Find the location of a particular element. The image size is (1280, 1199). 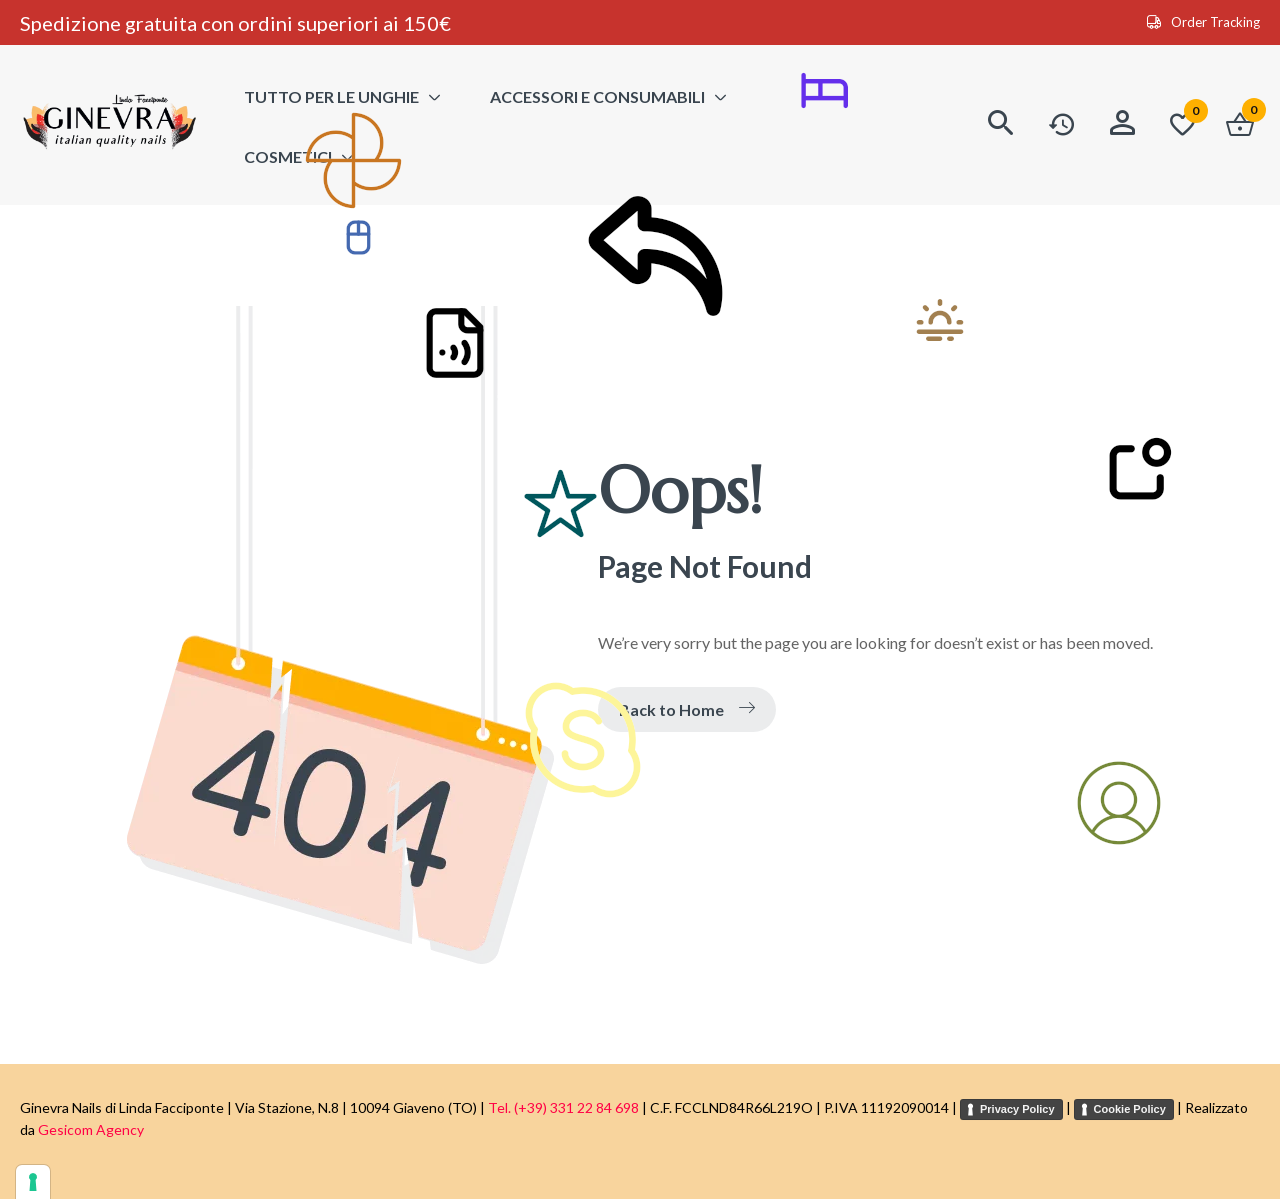

view sunset time or golden hour info is located at coordinates (940, 320).